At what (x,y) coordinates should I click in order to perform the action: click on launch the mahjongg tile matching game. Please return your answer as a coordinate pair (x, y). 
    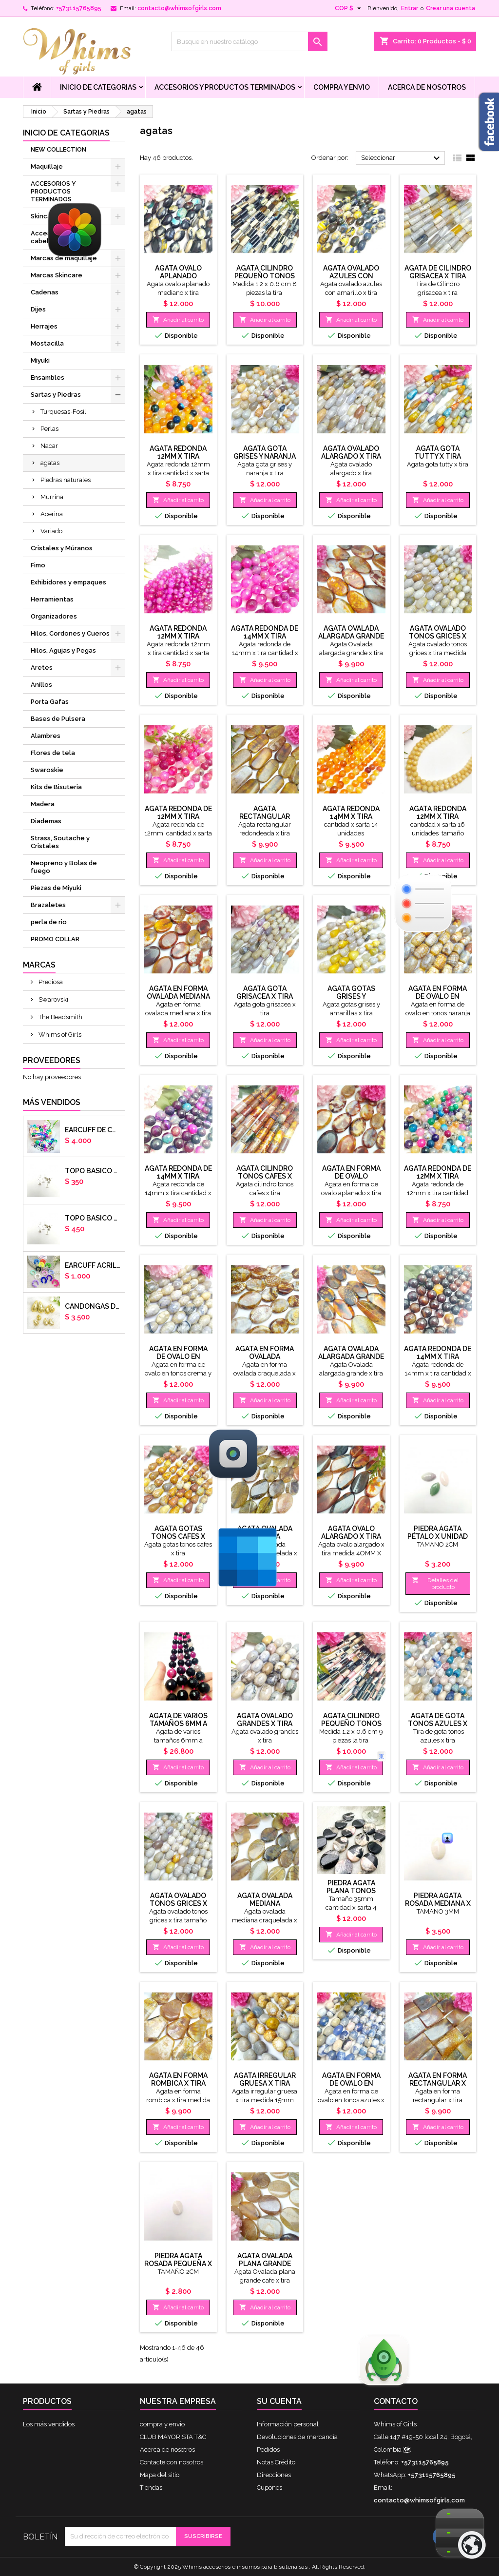
    Looking at the image, I should click on (381, 1756).